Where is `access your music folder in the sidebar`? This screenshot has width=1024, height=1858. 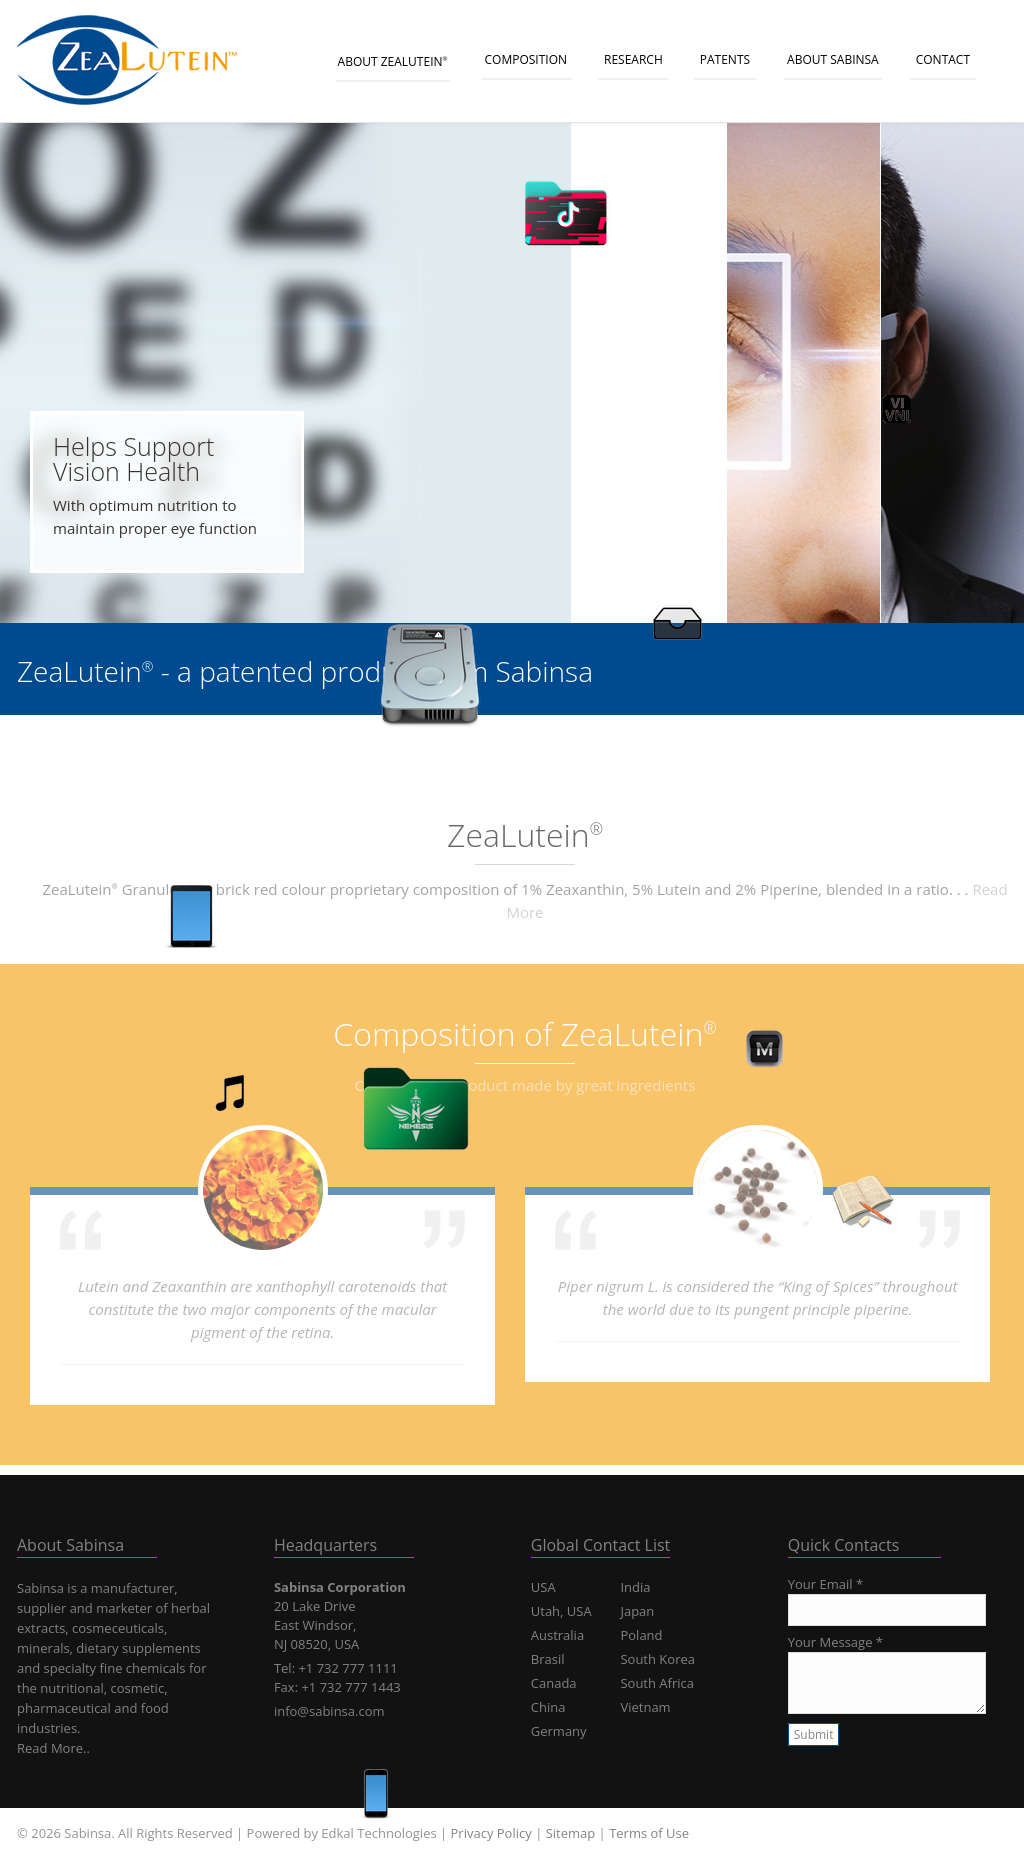
access your music folder in the sidebar is located at coordinates (231, 1093).